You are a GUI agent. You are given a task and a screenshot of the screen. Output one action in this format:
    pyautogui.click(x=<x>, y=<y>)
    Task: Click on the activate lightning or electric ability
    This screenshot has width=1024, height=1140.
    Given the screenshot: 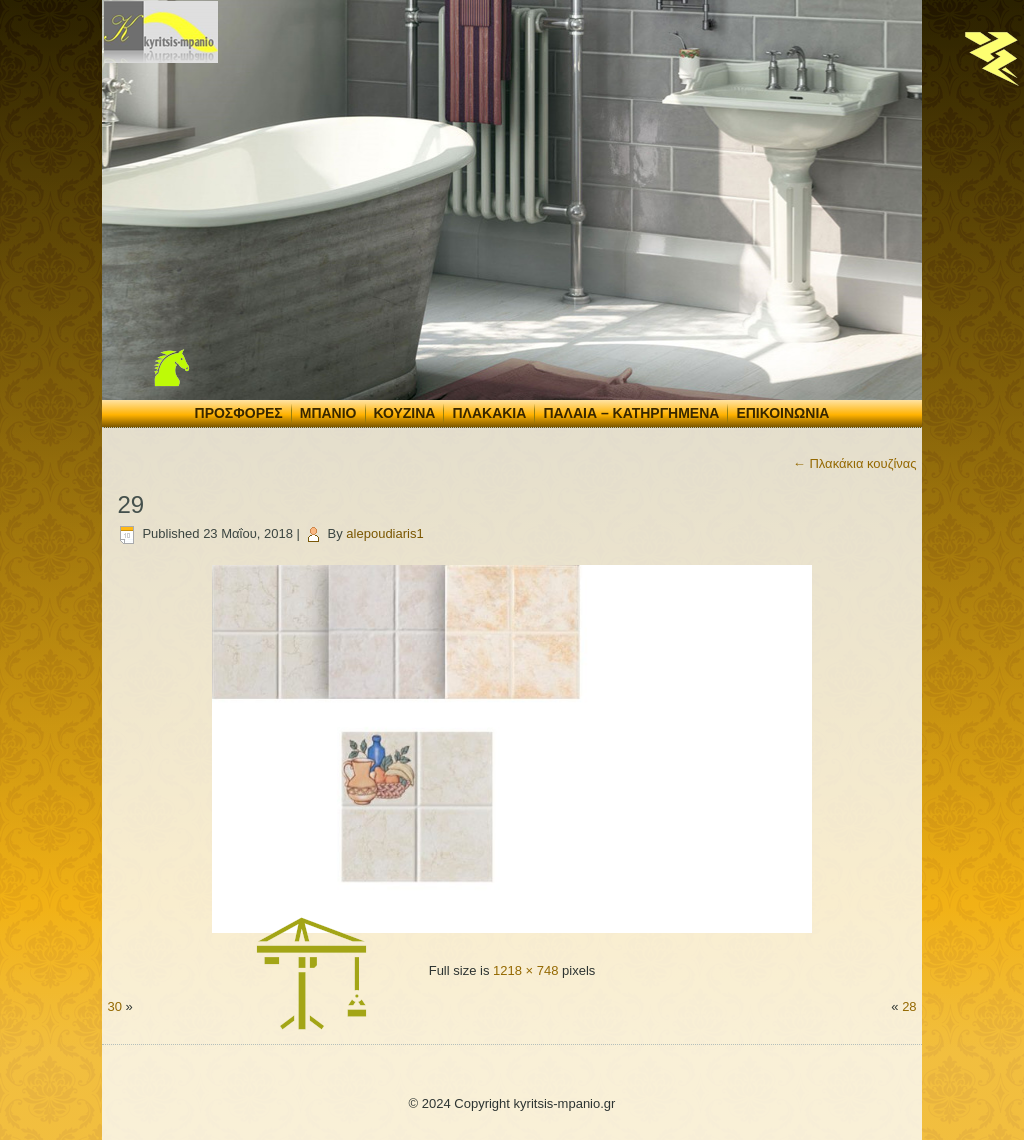 What is the action you would take?
    pyautogui.click(x=992, y=59)
    